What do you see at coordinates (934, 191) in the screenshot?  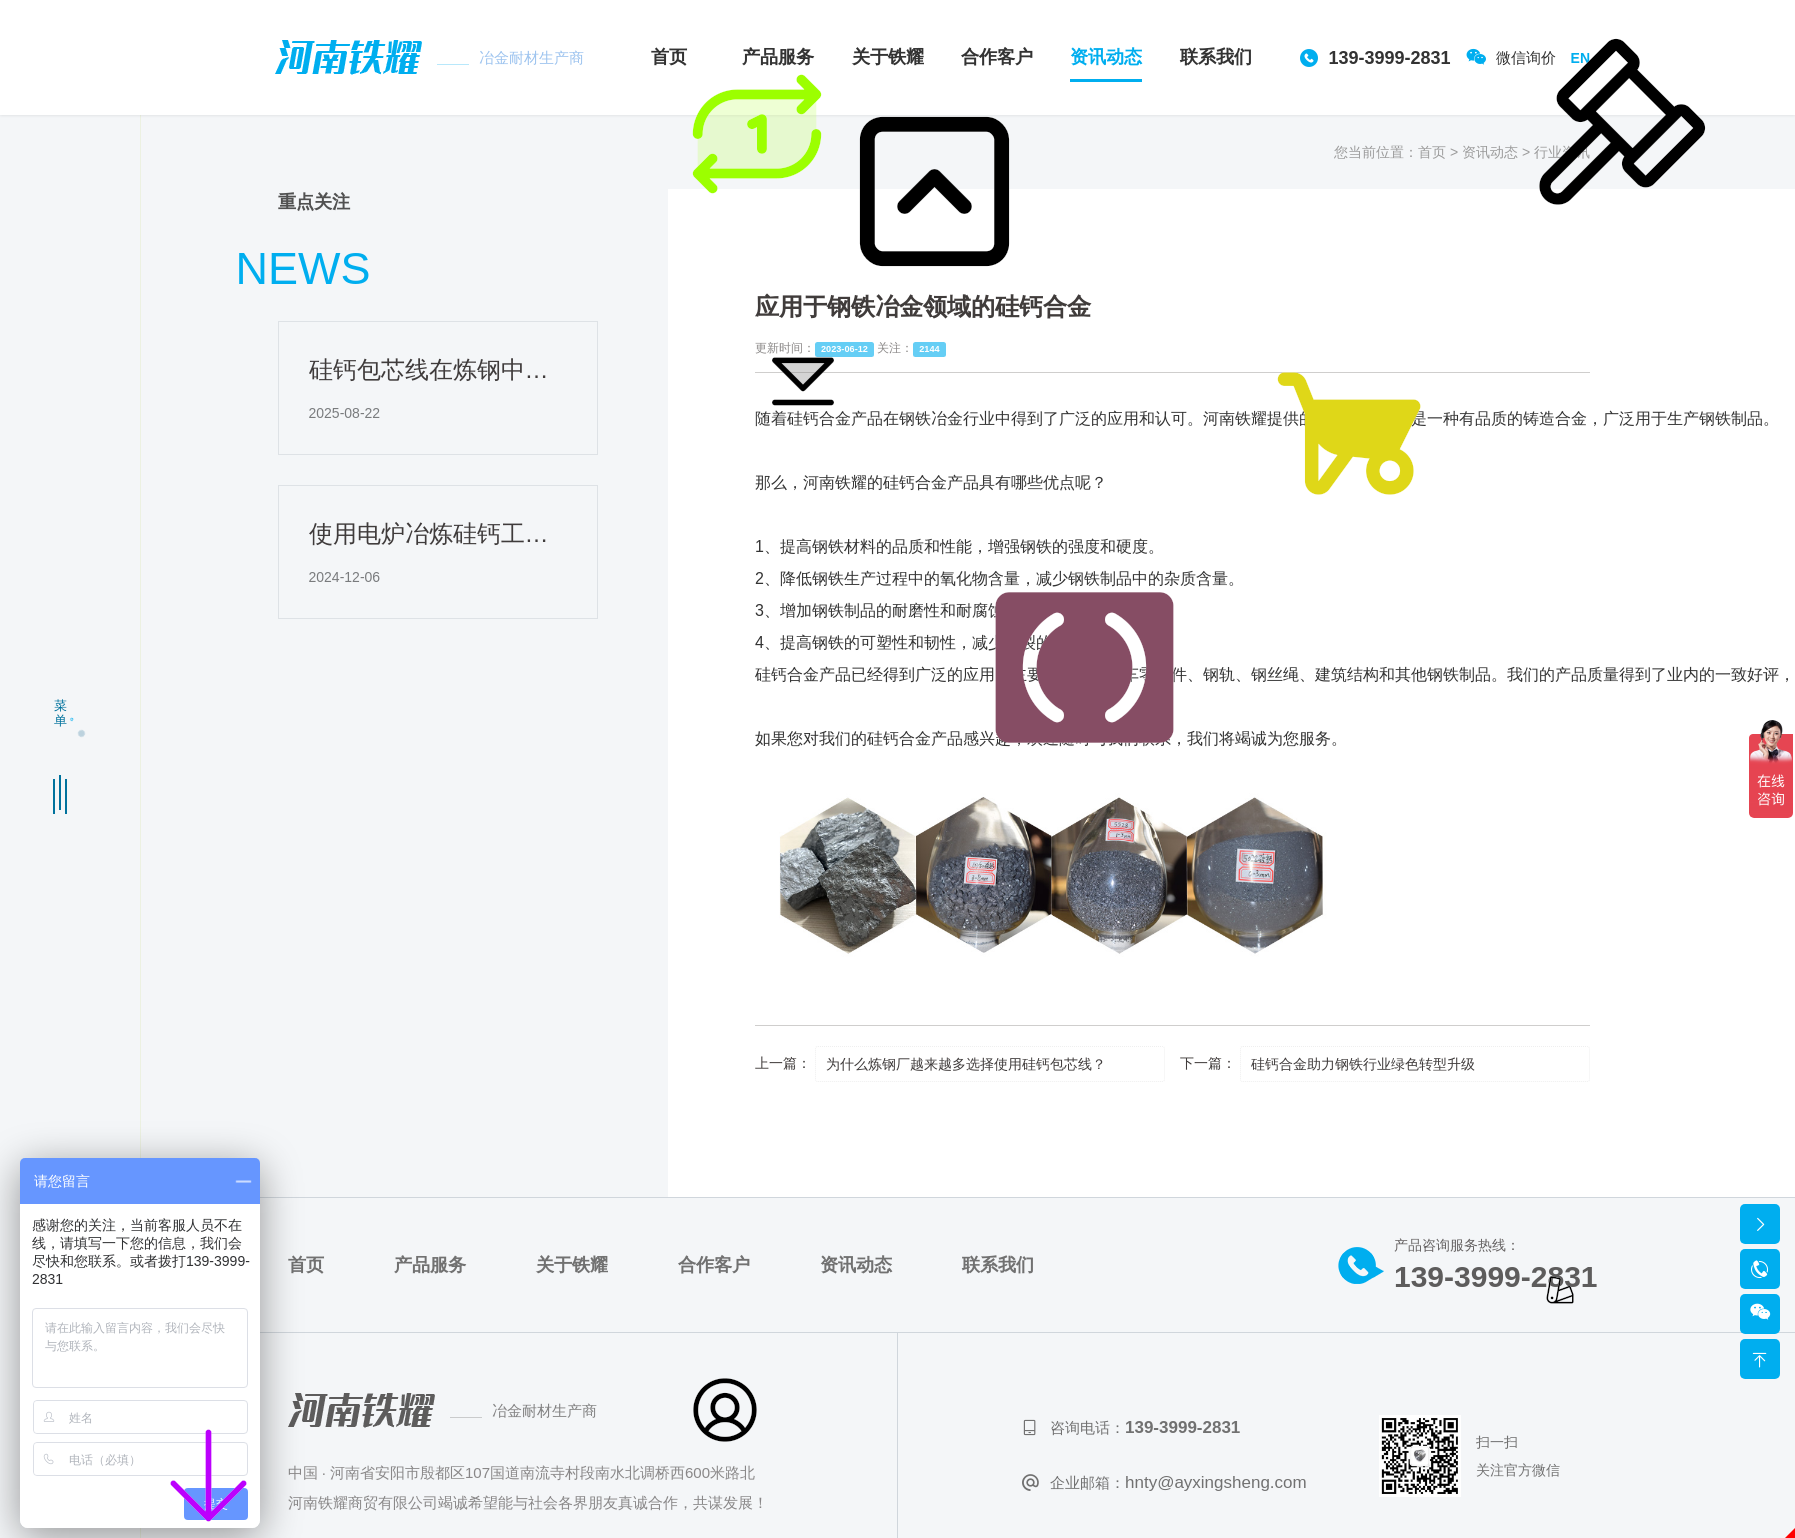 I see `collapse or minimize a section` at bounding box center [934, 191].